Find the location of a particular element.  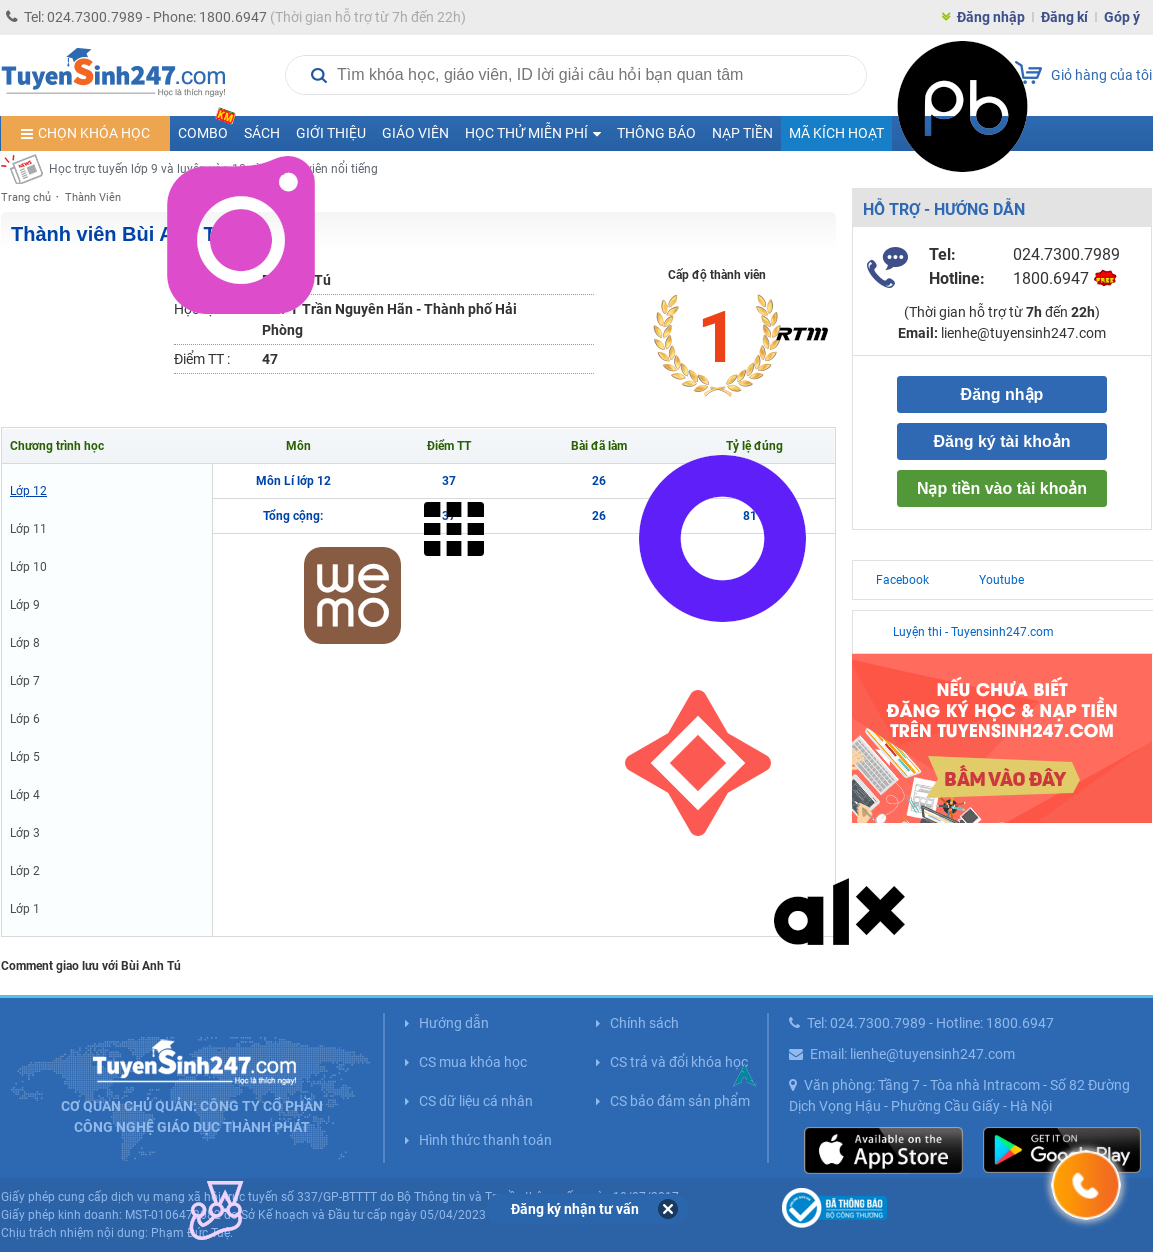

Arch Linux logo is located at coordinates (745, 1075).